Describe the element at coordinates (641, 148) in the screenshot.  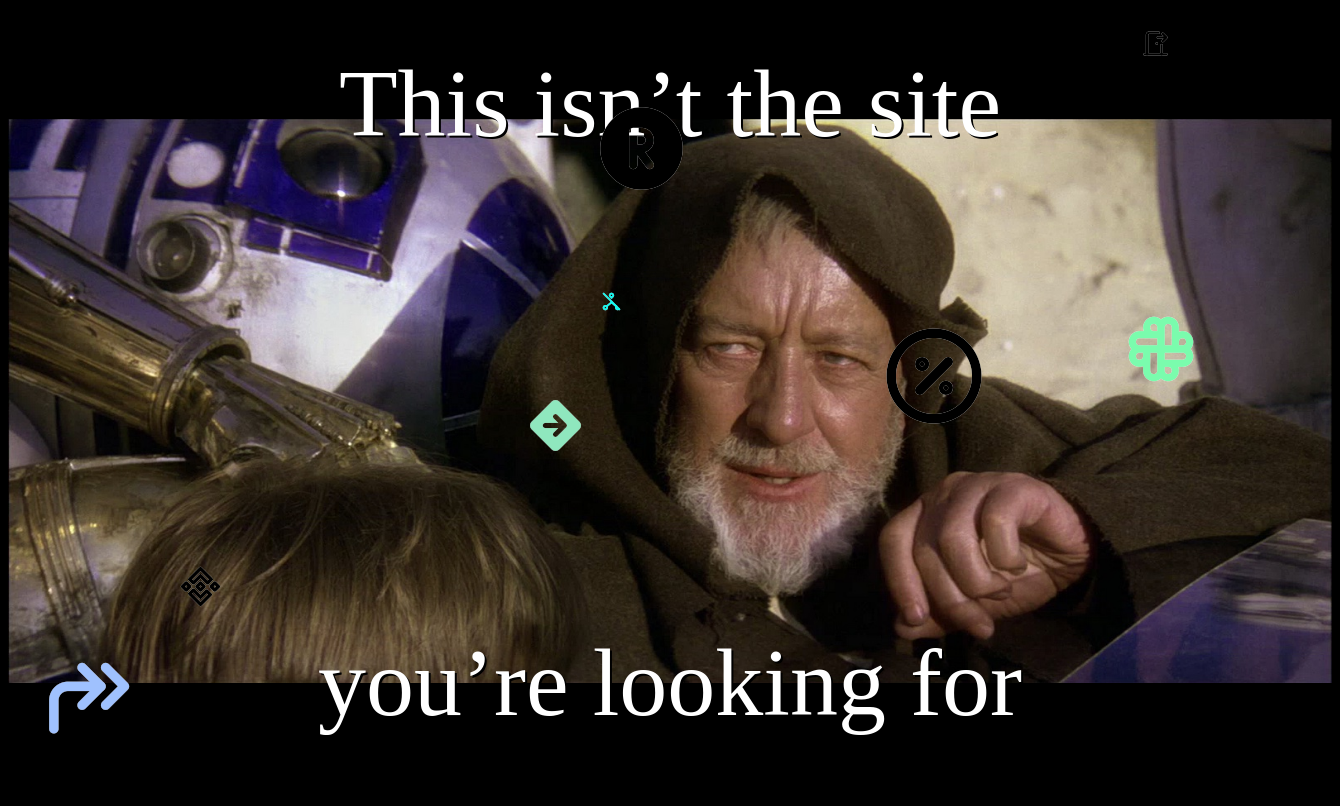
I see `indicates a registered trademark symbol` at that location.